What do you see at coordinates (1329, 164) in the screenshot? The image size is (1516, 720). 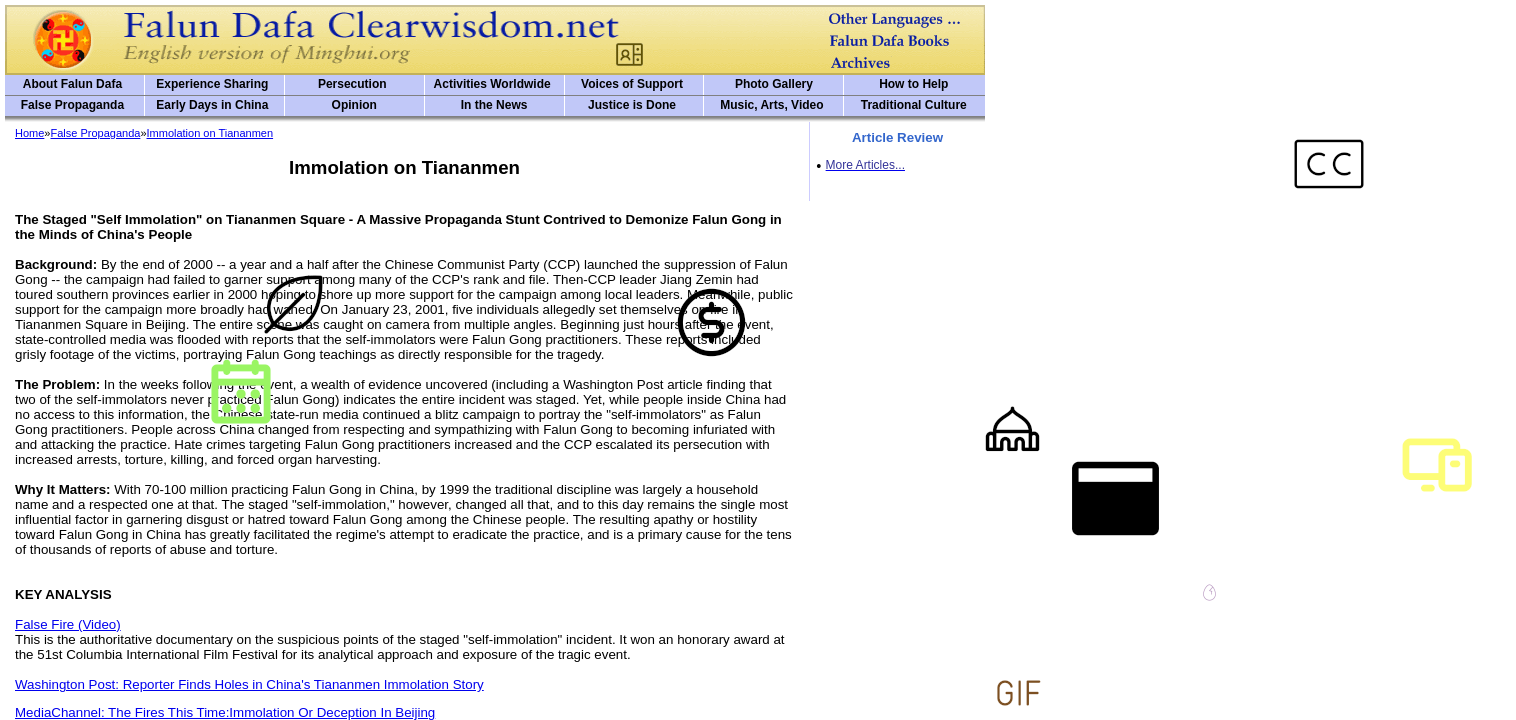 I see `enable closed captions for video content` at bounding box center [1329, 164].